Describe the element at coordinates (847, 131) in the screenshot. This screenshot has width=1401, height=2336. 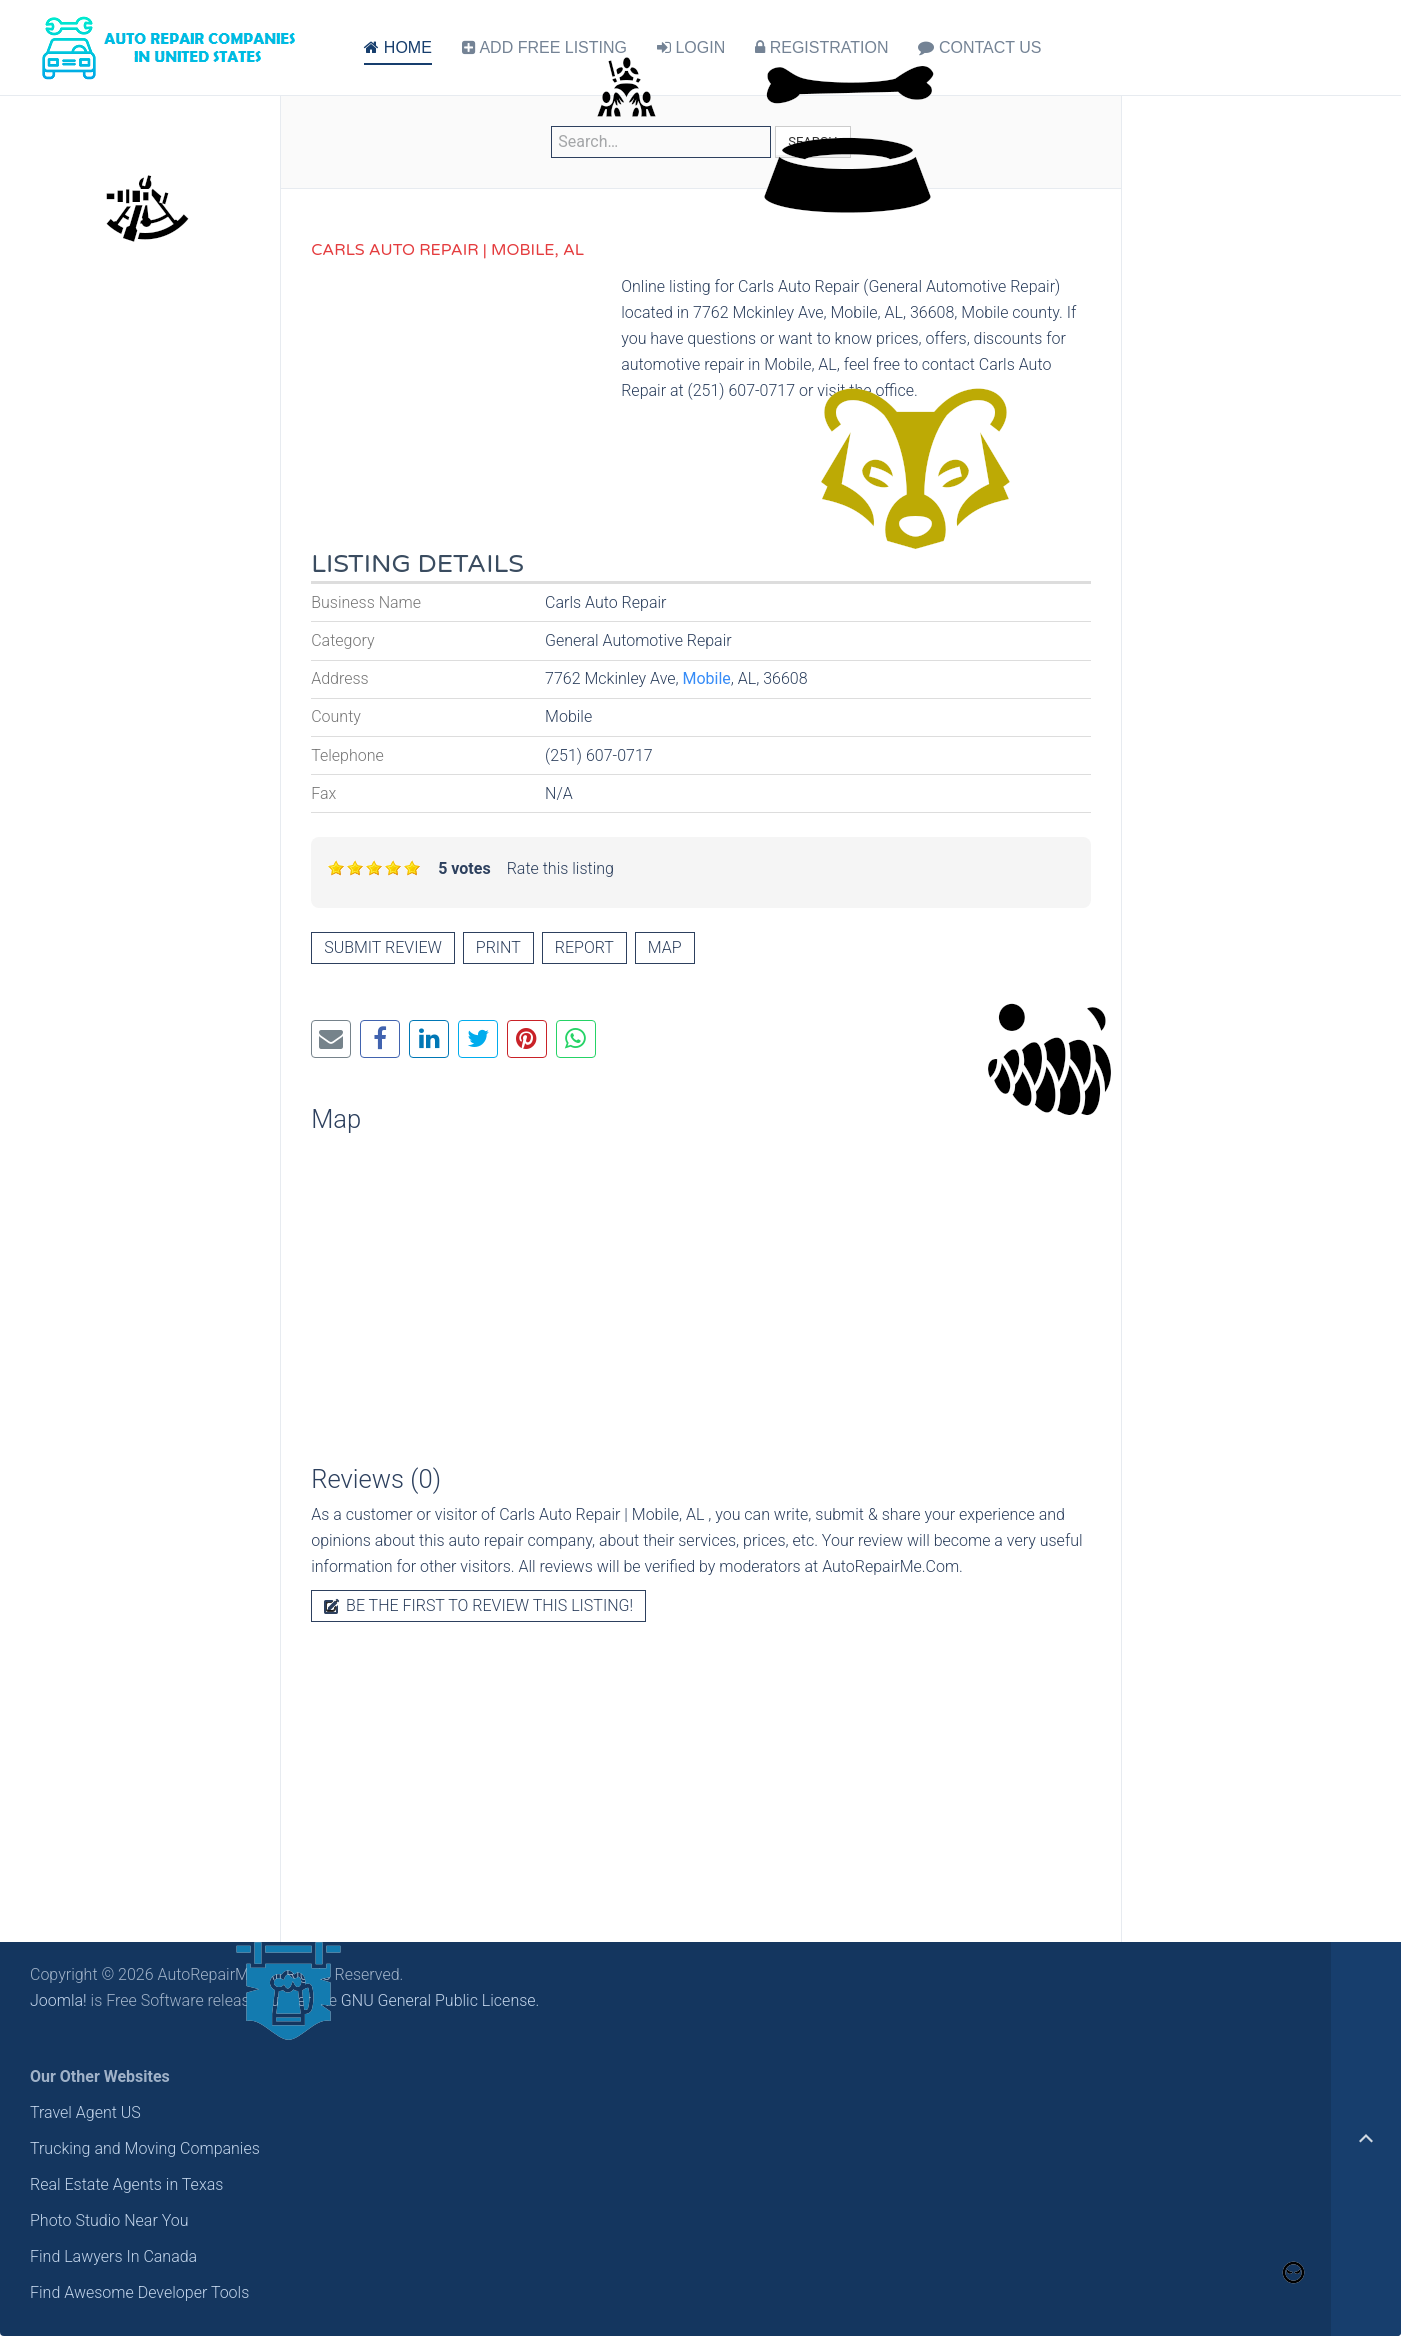
I see `access pet feeding schedule` at that location.